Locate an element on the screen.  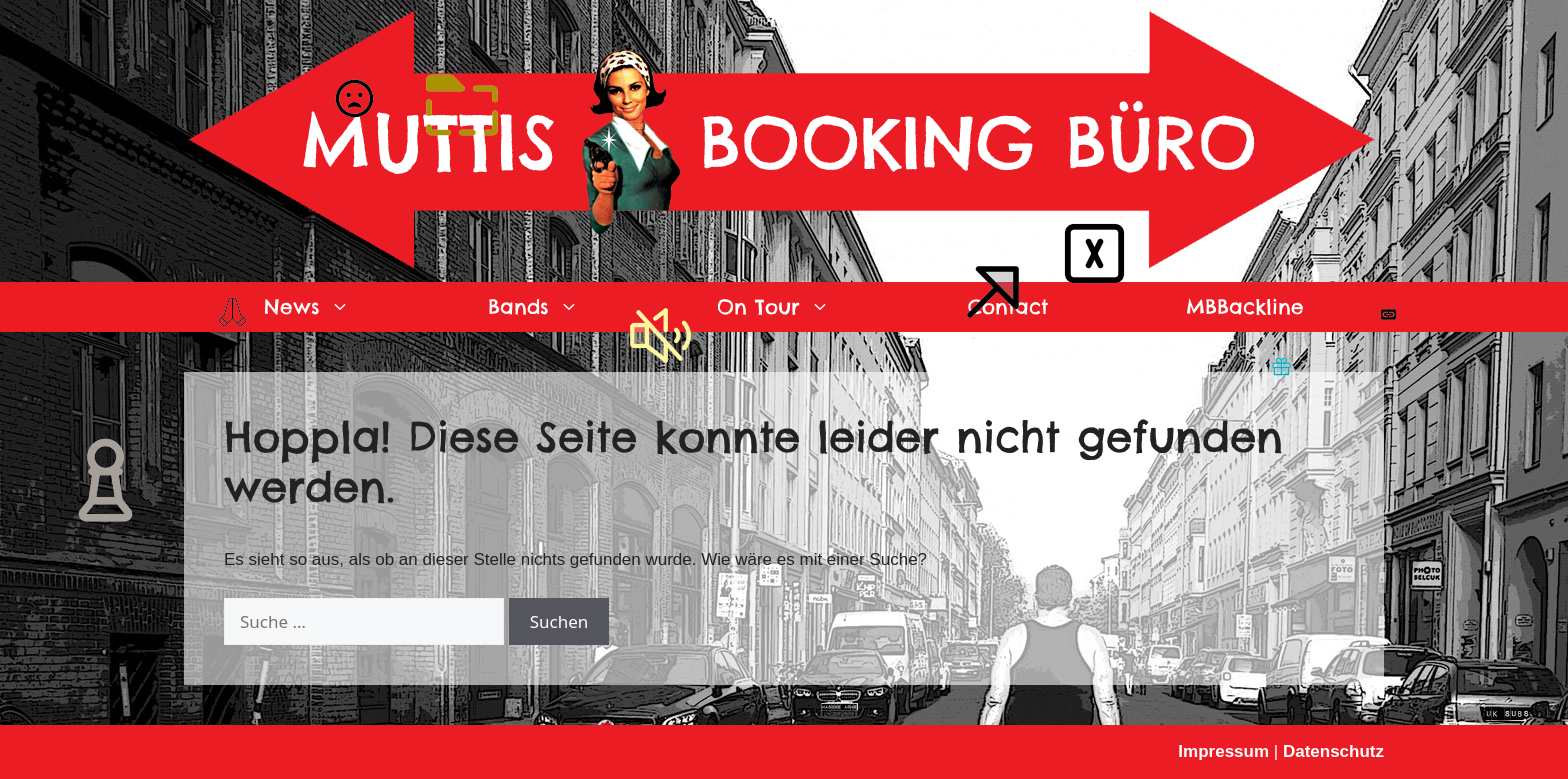
close or dismiss a dialog box is located at coordinates (1094, 253).